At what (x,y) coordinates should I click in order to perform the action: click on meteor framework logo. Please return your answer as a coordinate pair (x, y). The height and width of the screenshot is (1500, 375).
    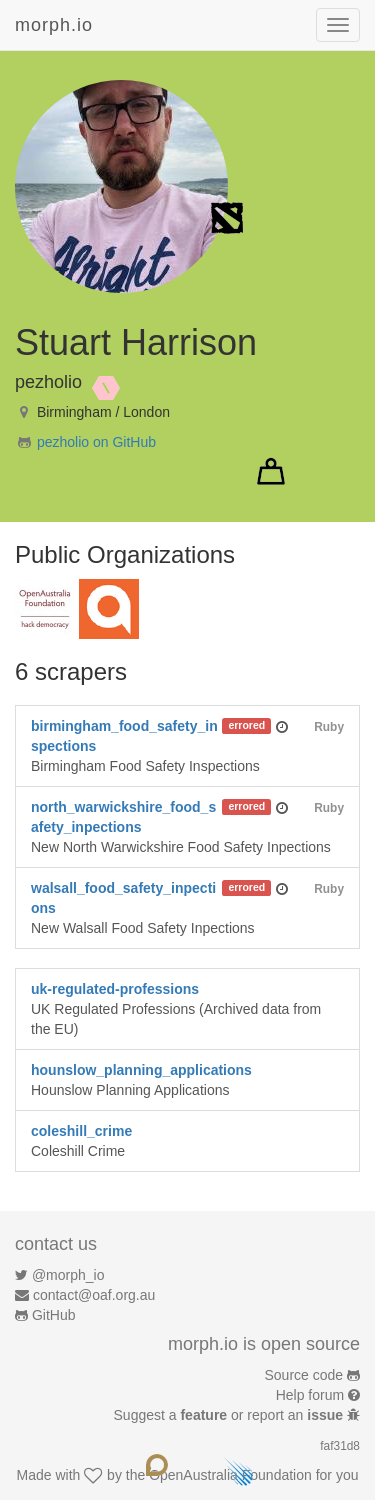
    Looking at the image, I should click on (238, 1471).